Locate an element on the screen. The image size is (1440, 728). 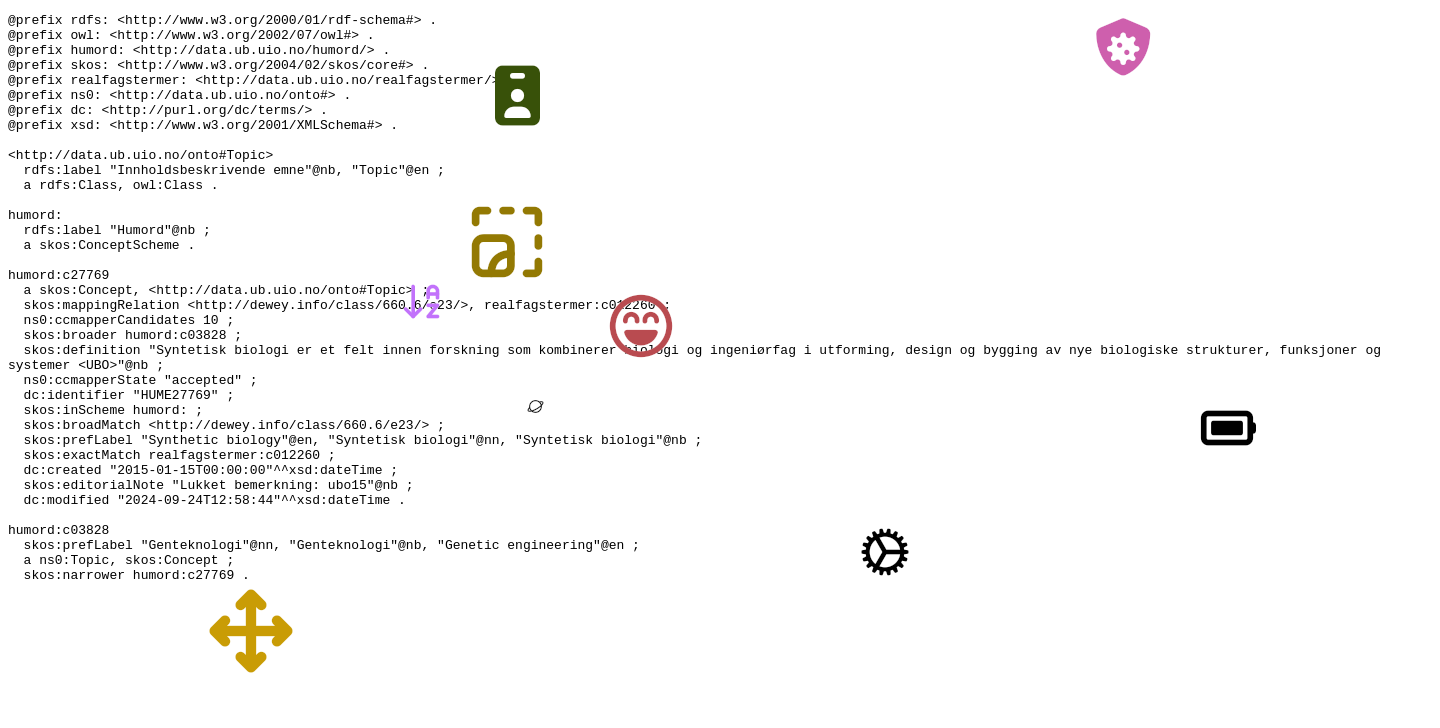
move or reposition an element is located at coordinates (251, 631).